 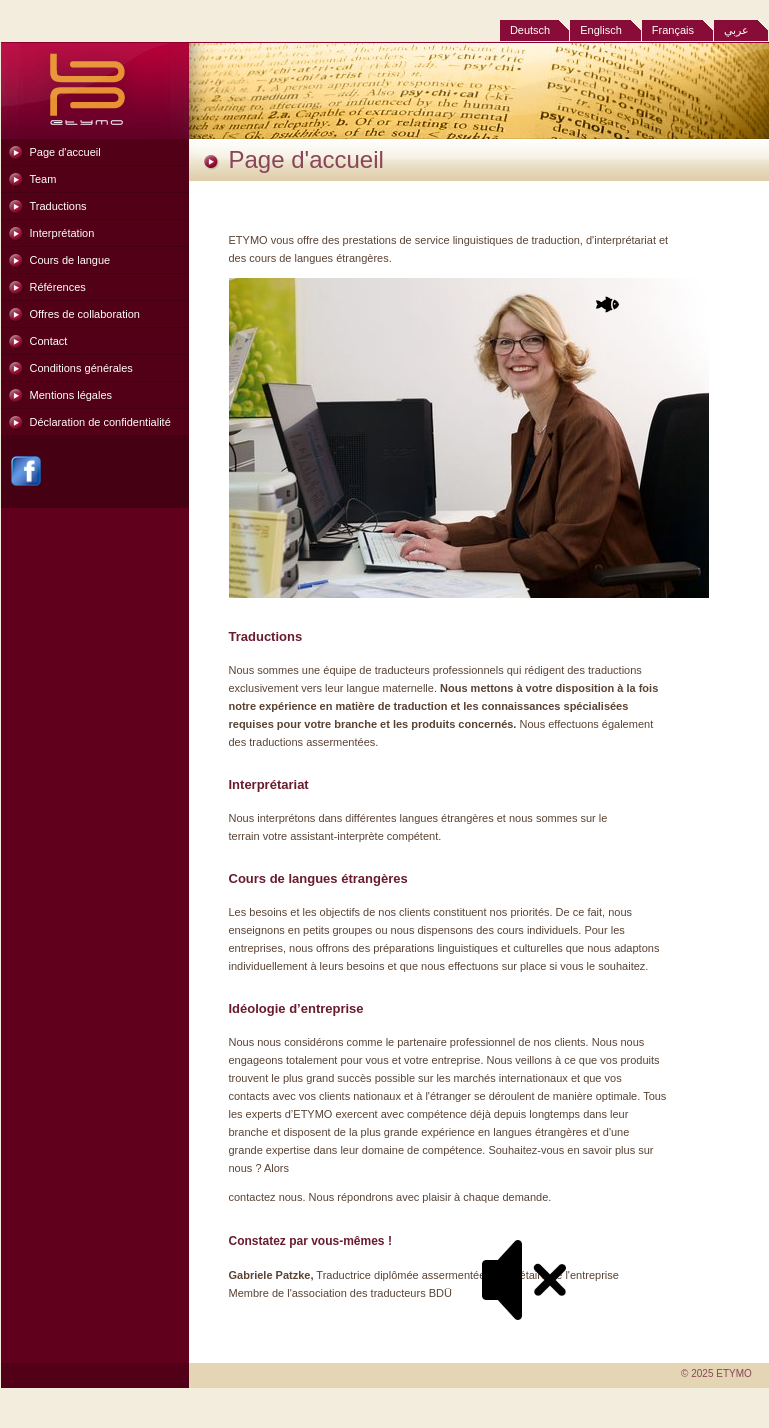 I want to click on access aquarium or fish-related features, so click(x=607, y=304).